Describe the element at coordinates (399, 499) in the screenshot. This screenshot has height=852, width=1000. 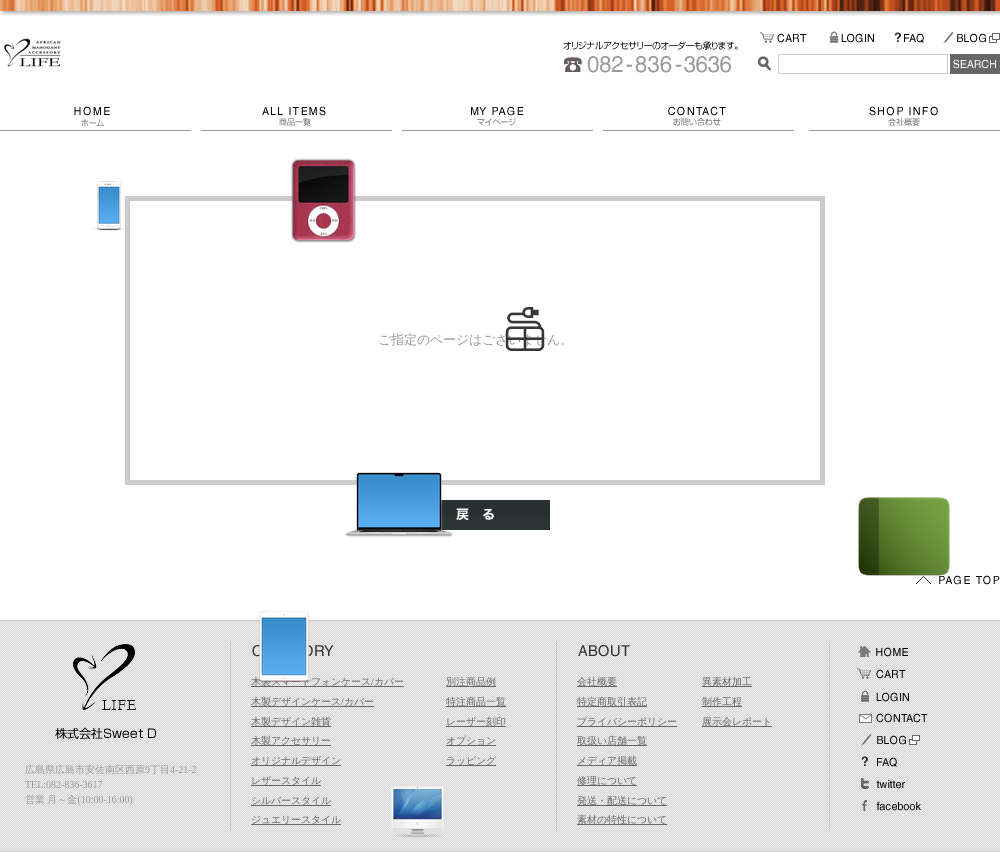
I see `macbook air 15-inch device icon` at that location.